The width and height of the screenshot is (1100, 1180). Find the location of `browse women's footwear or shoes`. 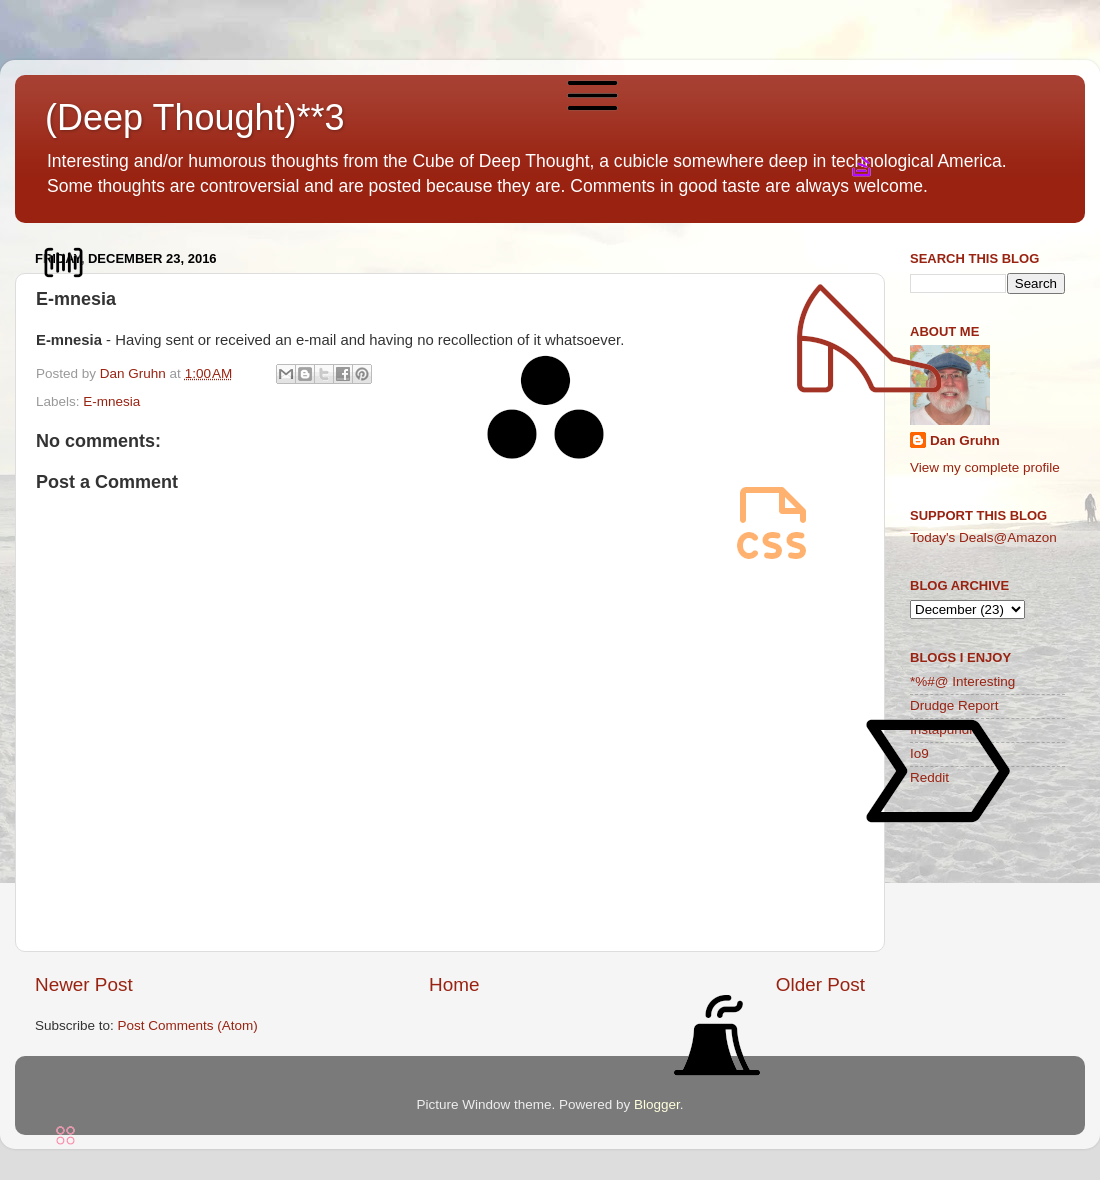

browse women's footwear or shoes is located at coordinates (861, 343).